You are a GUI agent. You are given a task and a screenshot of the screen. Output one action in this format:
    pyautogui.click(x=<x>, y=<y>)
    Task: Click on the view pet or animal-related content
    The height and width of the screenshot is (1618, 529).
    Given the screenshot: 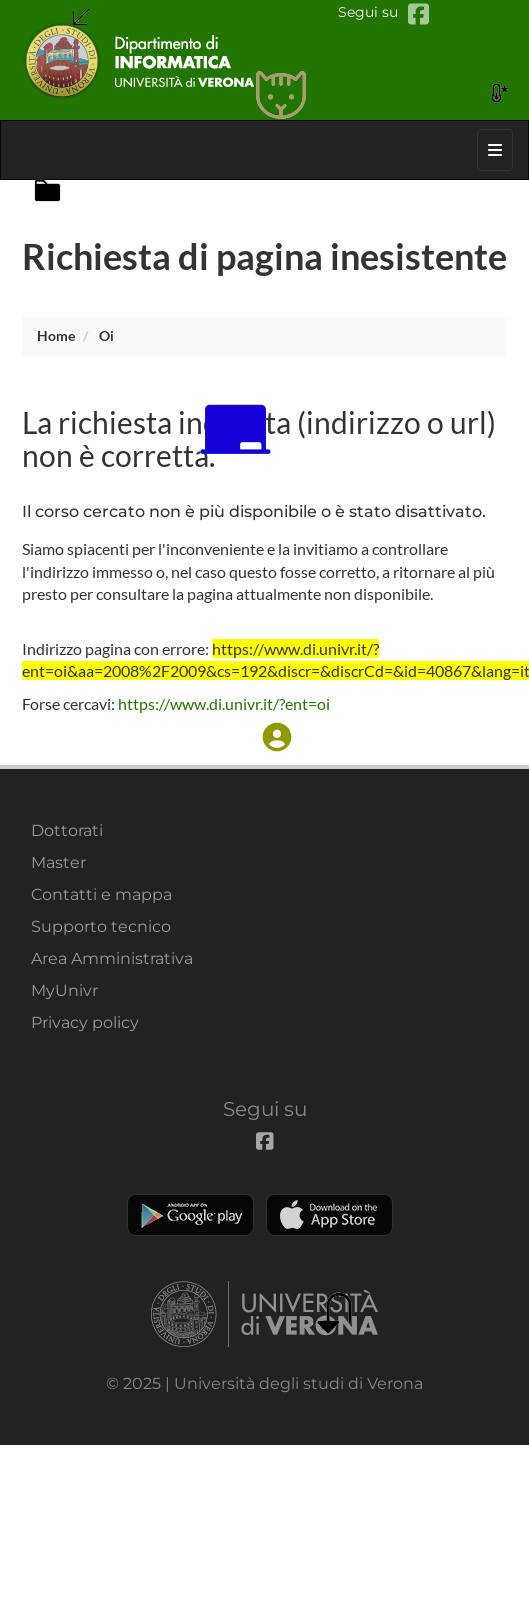 What is the action you would take?
    pyautogui.click(x=281, y=94)
    